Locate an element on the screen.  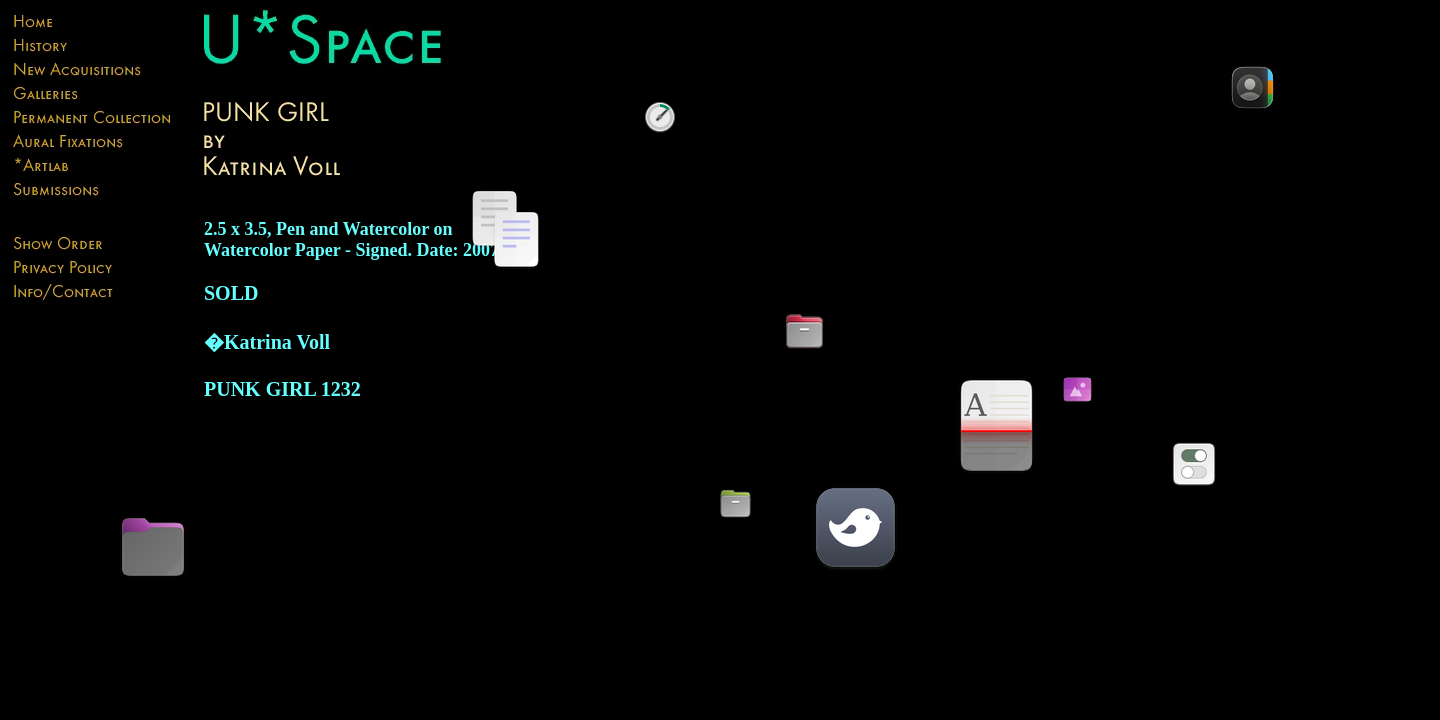
open an image file is located at coordinates (1077, 388).